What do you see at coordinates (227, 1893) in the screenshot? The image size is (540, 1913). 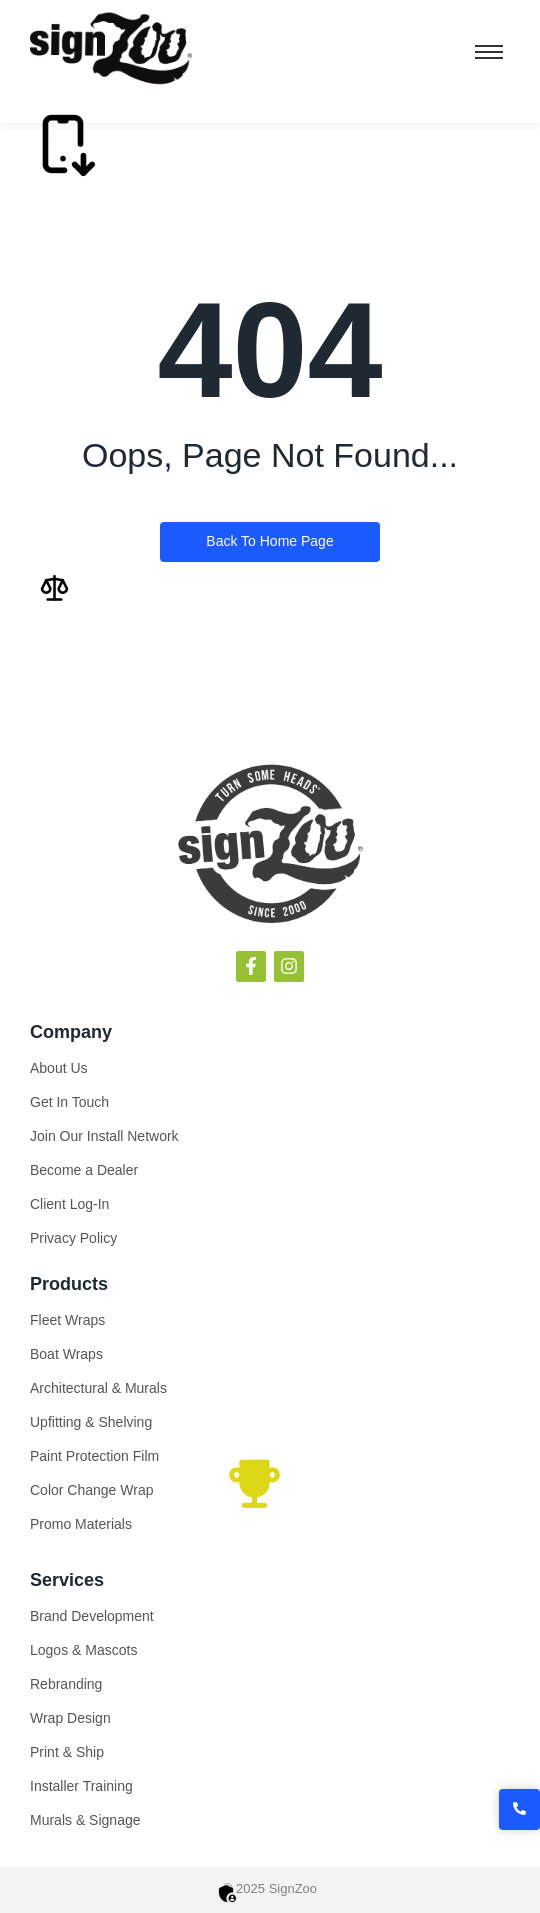 I see `access admin or security settings` at bounding box center [227, 1893].